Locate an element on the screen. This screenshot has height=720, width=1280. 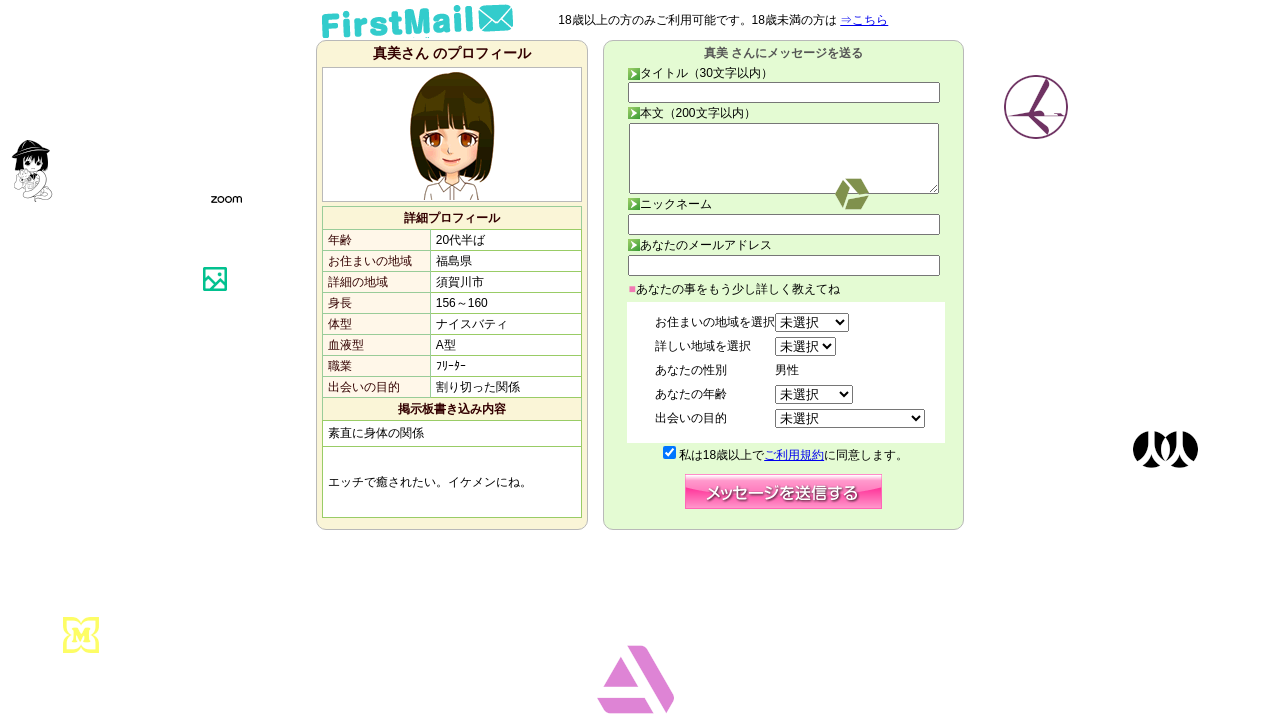
InstaLOD brand logo is located at coordinates (852, 194).